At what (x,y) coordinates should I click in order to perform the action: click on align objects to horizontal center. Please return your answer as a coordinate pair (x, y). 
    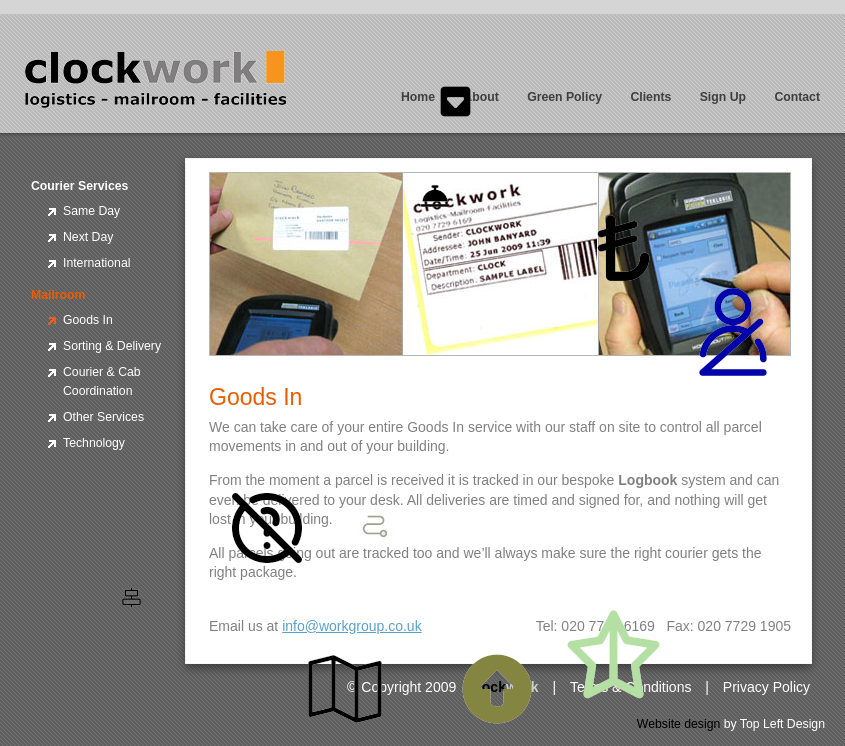
    Looking at the image, I should click on (131, 597).